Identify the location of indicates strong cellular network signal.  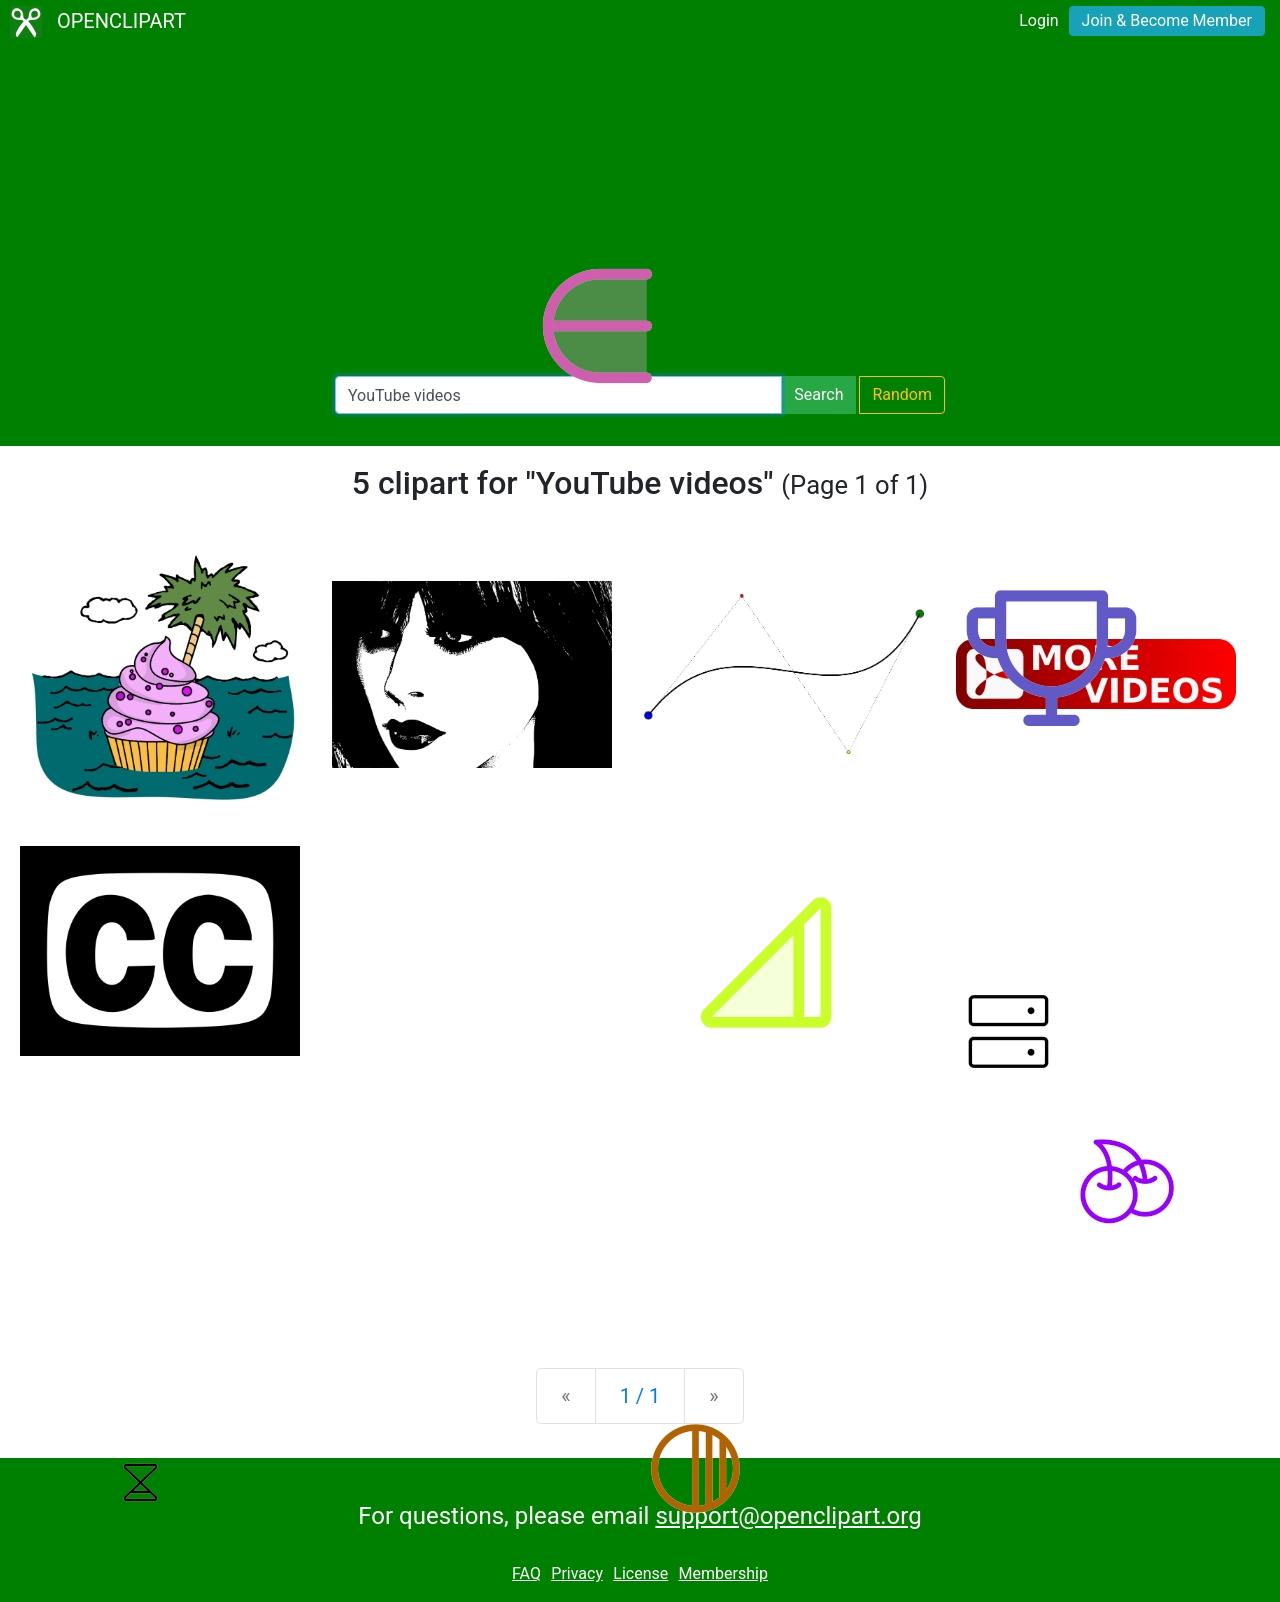
(777, 968).